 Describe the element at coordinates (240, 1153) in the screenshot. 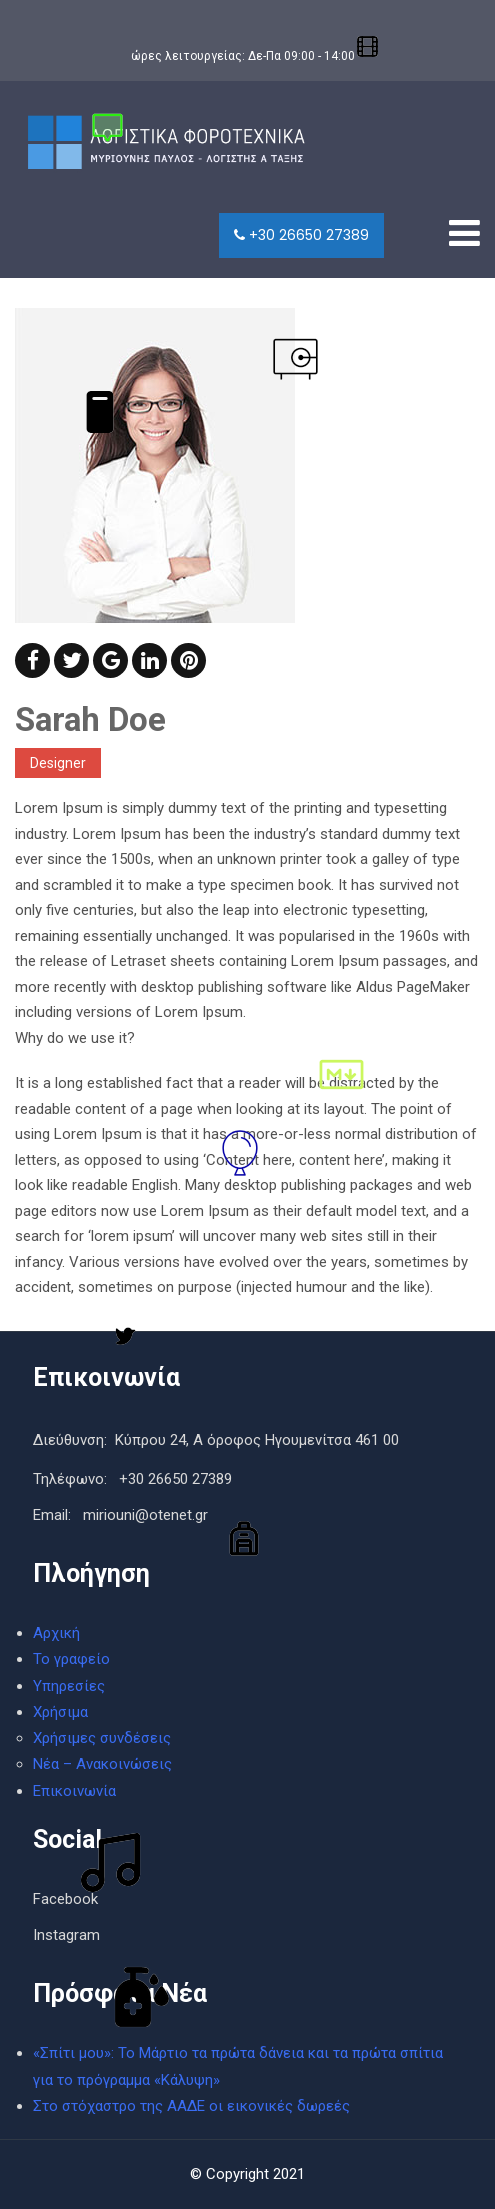

I see `indicates a celebration or birthday event` at that location.